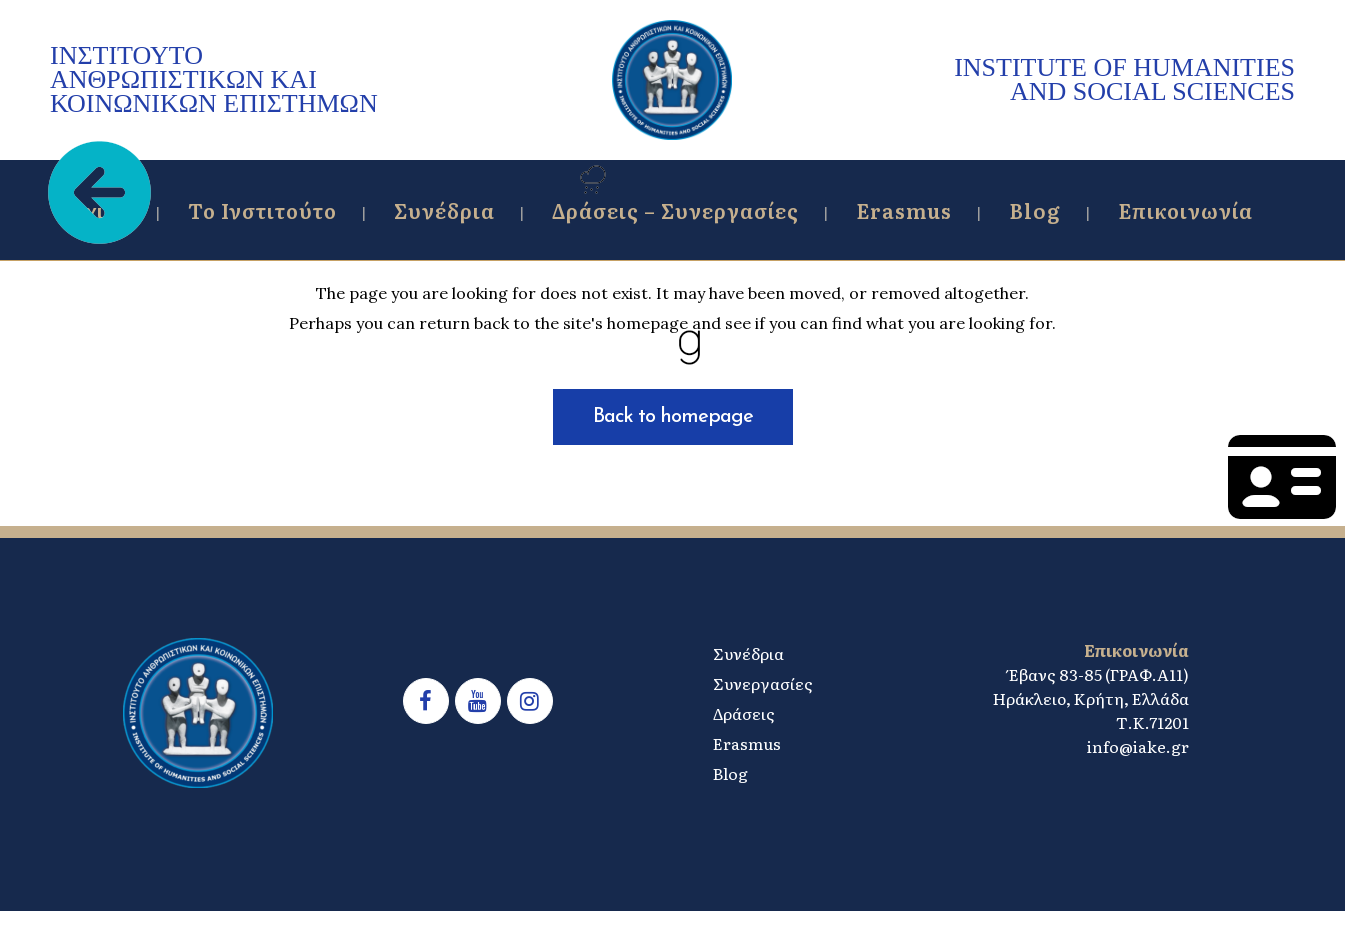  I want to click on open the goodreads app, so click(689, 347).